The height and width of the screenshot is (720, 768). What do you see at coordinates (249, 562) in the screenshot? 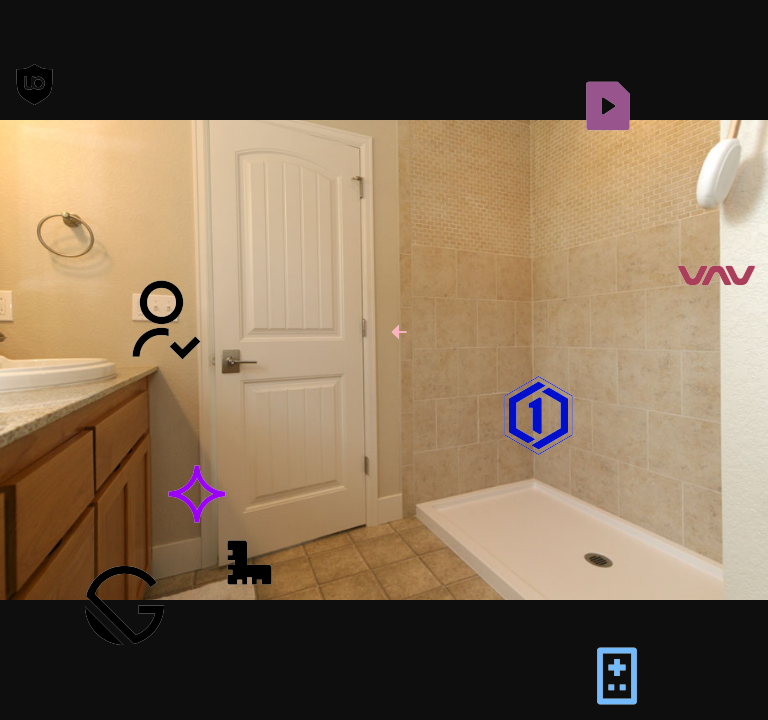
I see `access measurement or ruler tool` at bounding box center [249, 562].